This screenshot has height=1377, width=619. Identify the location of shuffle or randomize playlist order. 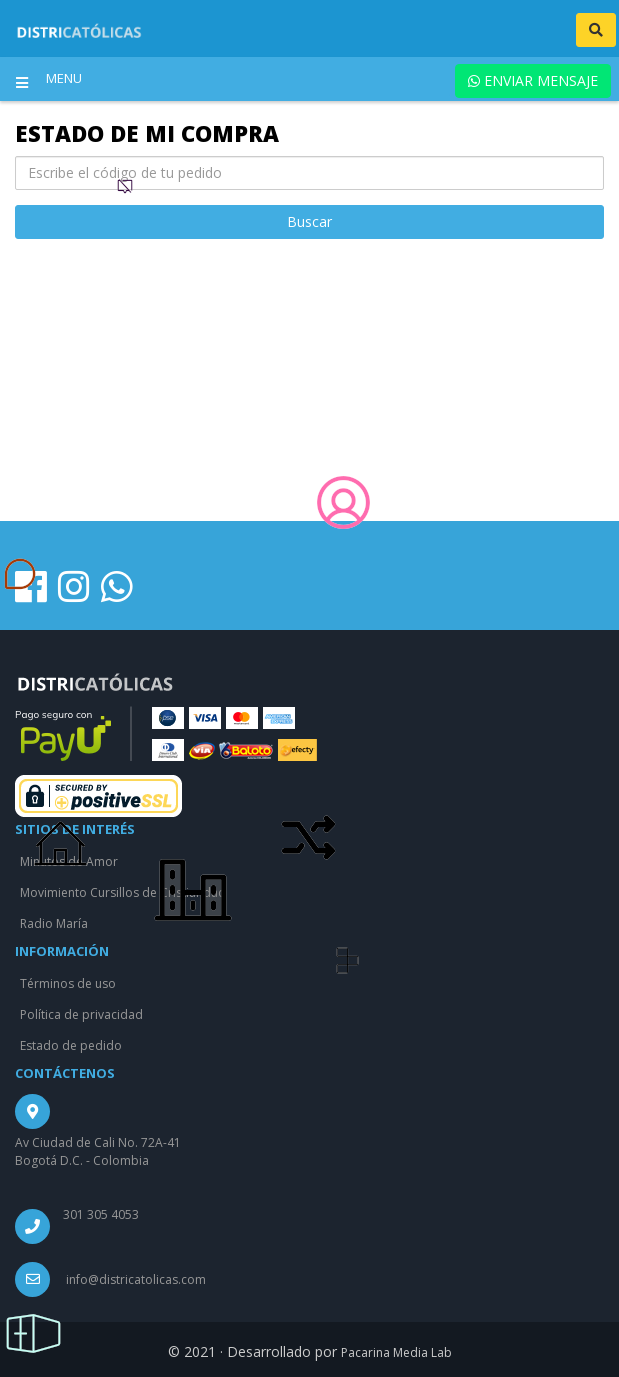
(307, 837).